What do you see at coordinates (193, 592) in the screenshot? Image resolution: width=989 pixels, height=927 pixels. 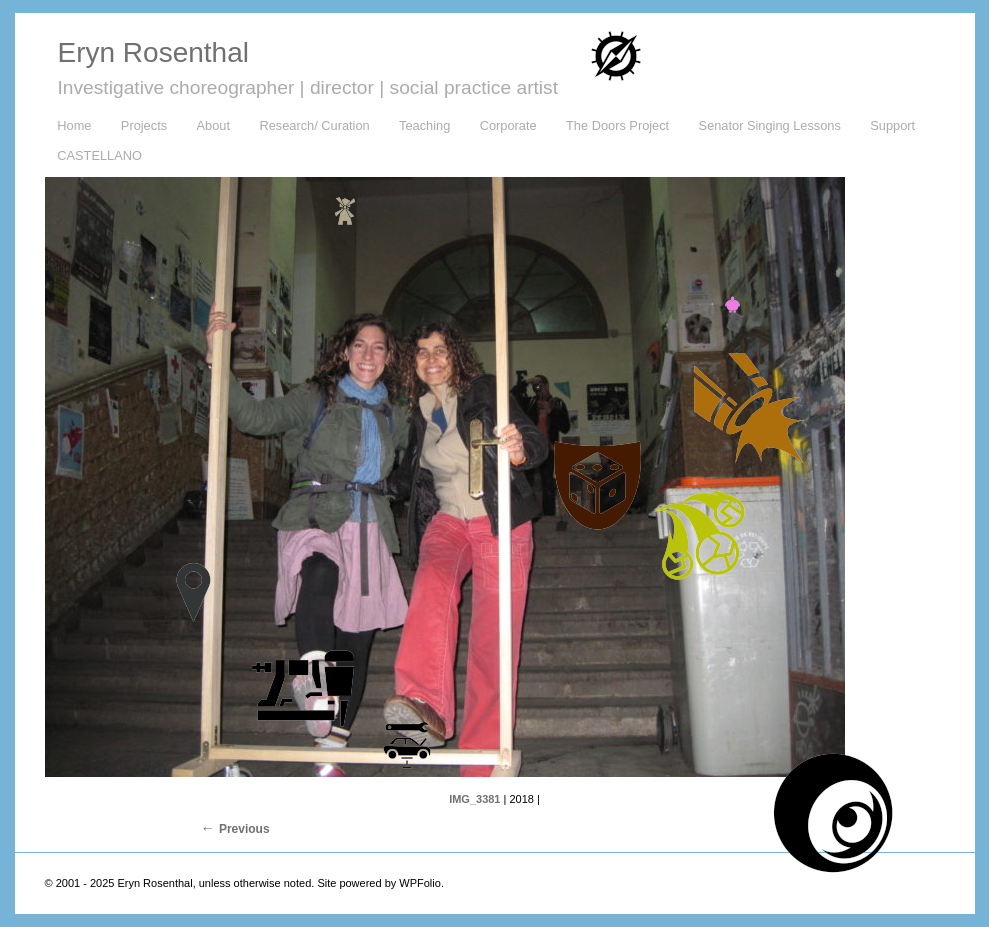 I see `view current location on map` at bounding box center [193, 592].